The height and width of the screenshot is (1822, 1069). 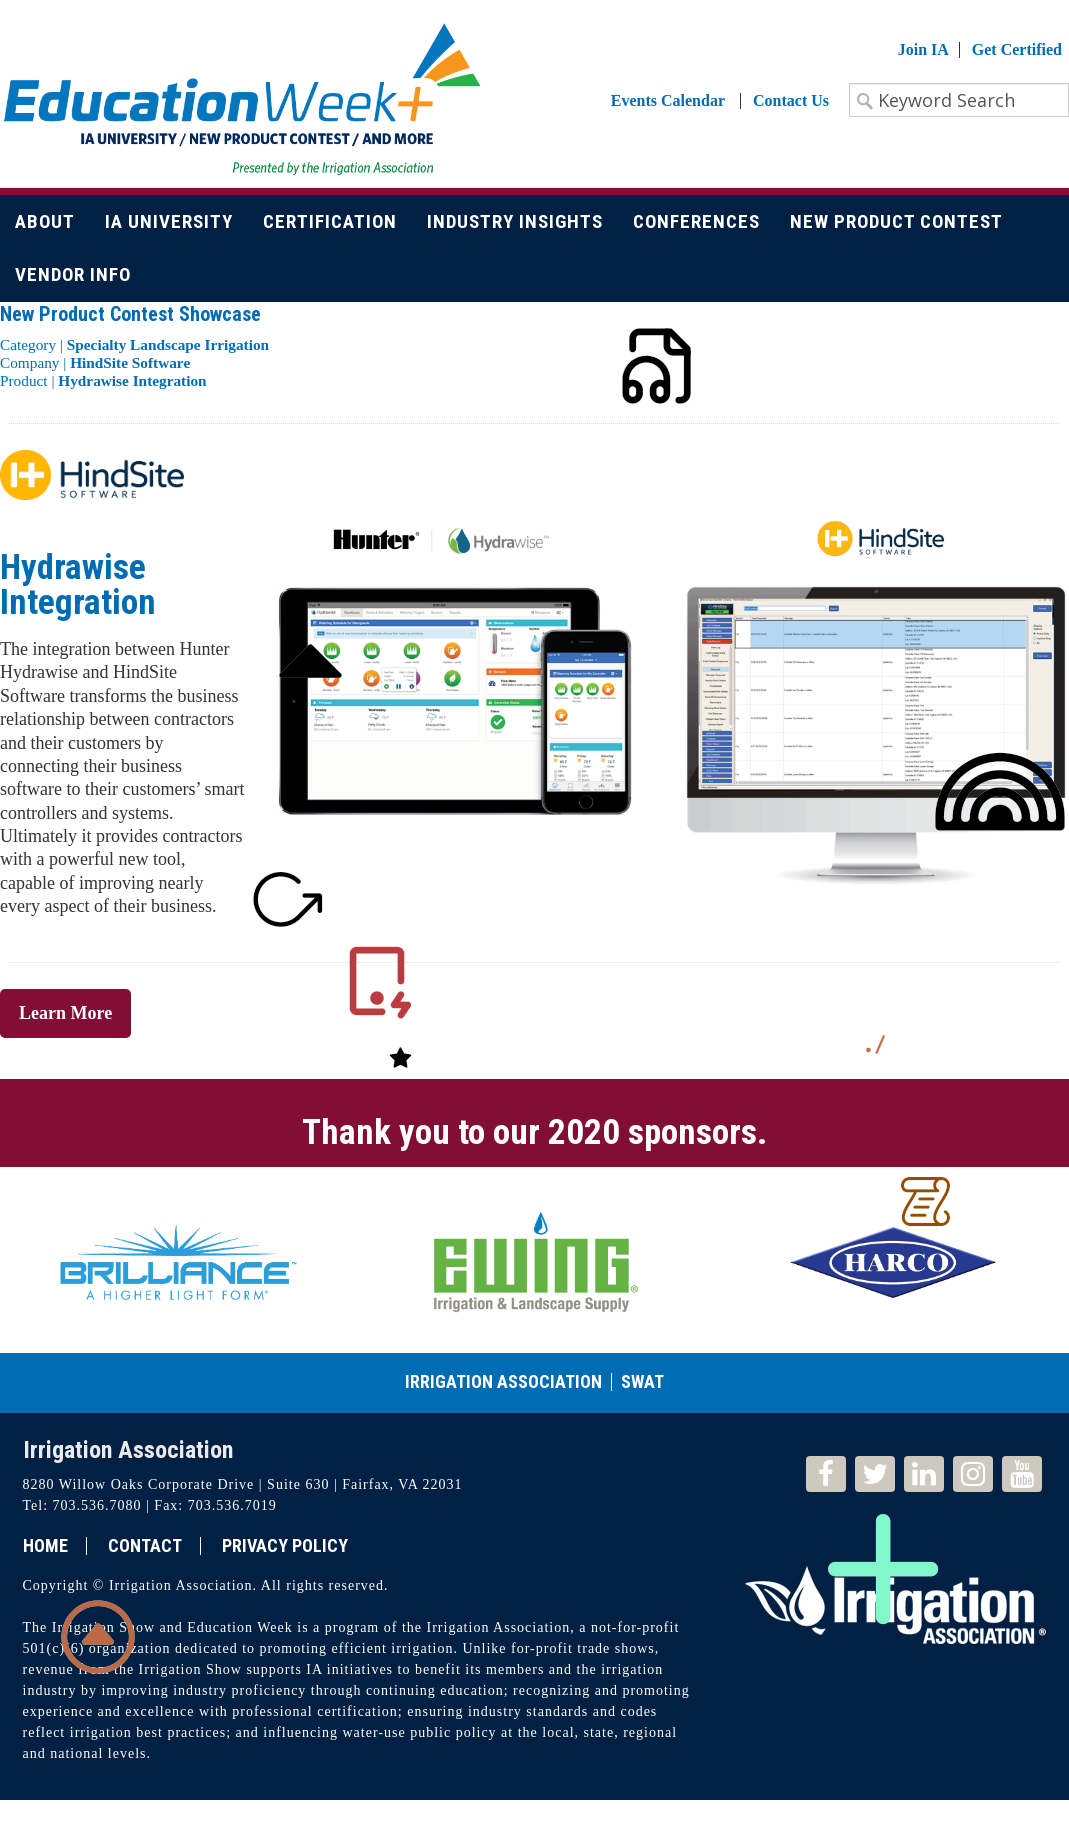 I want to click on tablet charging status, so click(x=377, y=981).